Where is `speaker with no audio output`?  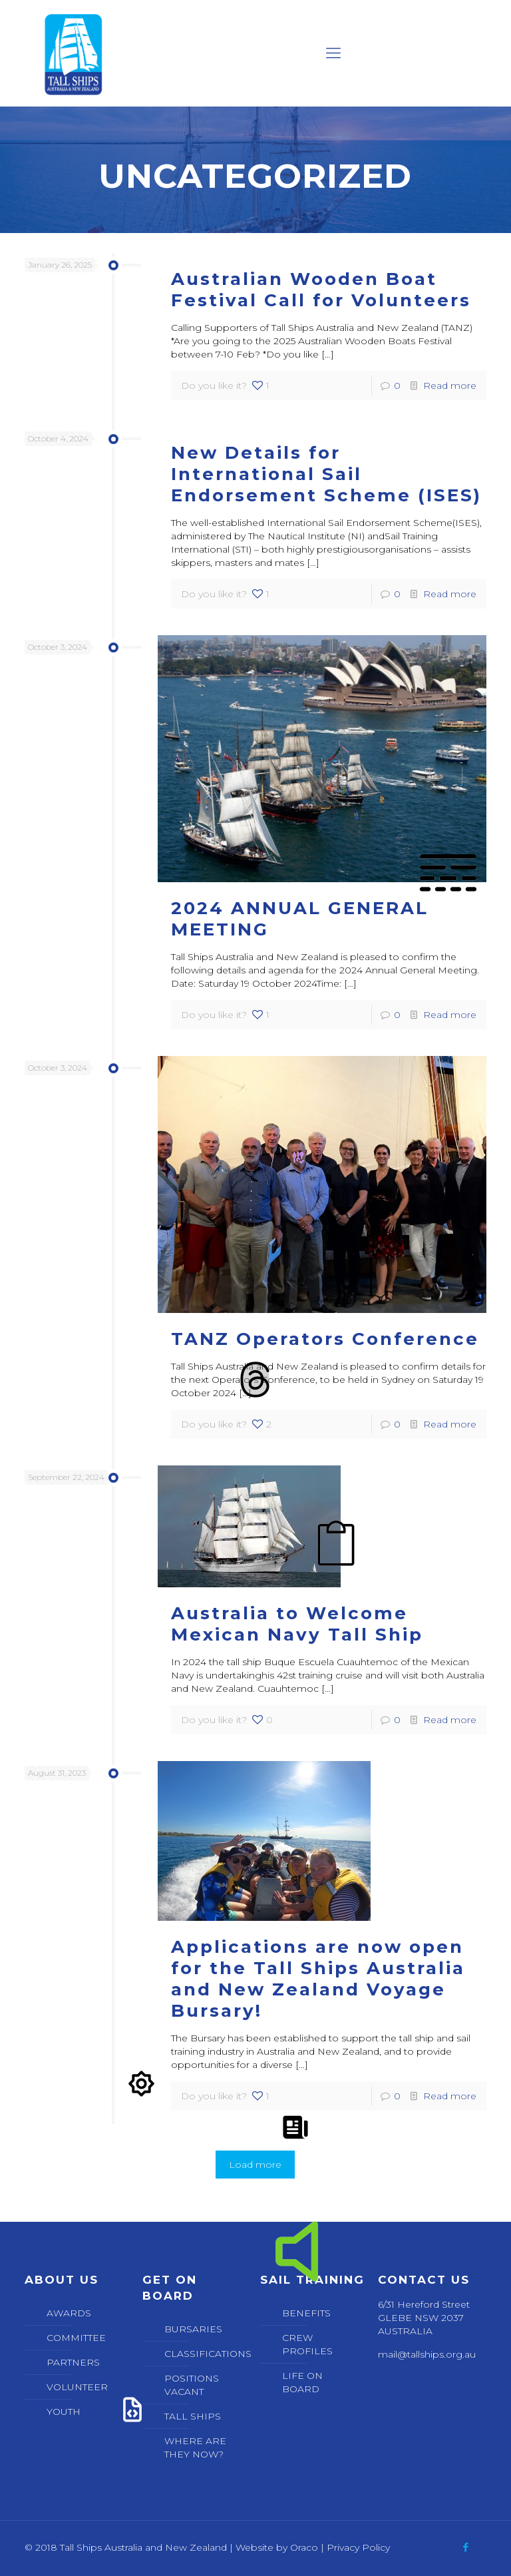
speaker with no audio output is located at coordinates (305, 2251).